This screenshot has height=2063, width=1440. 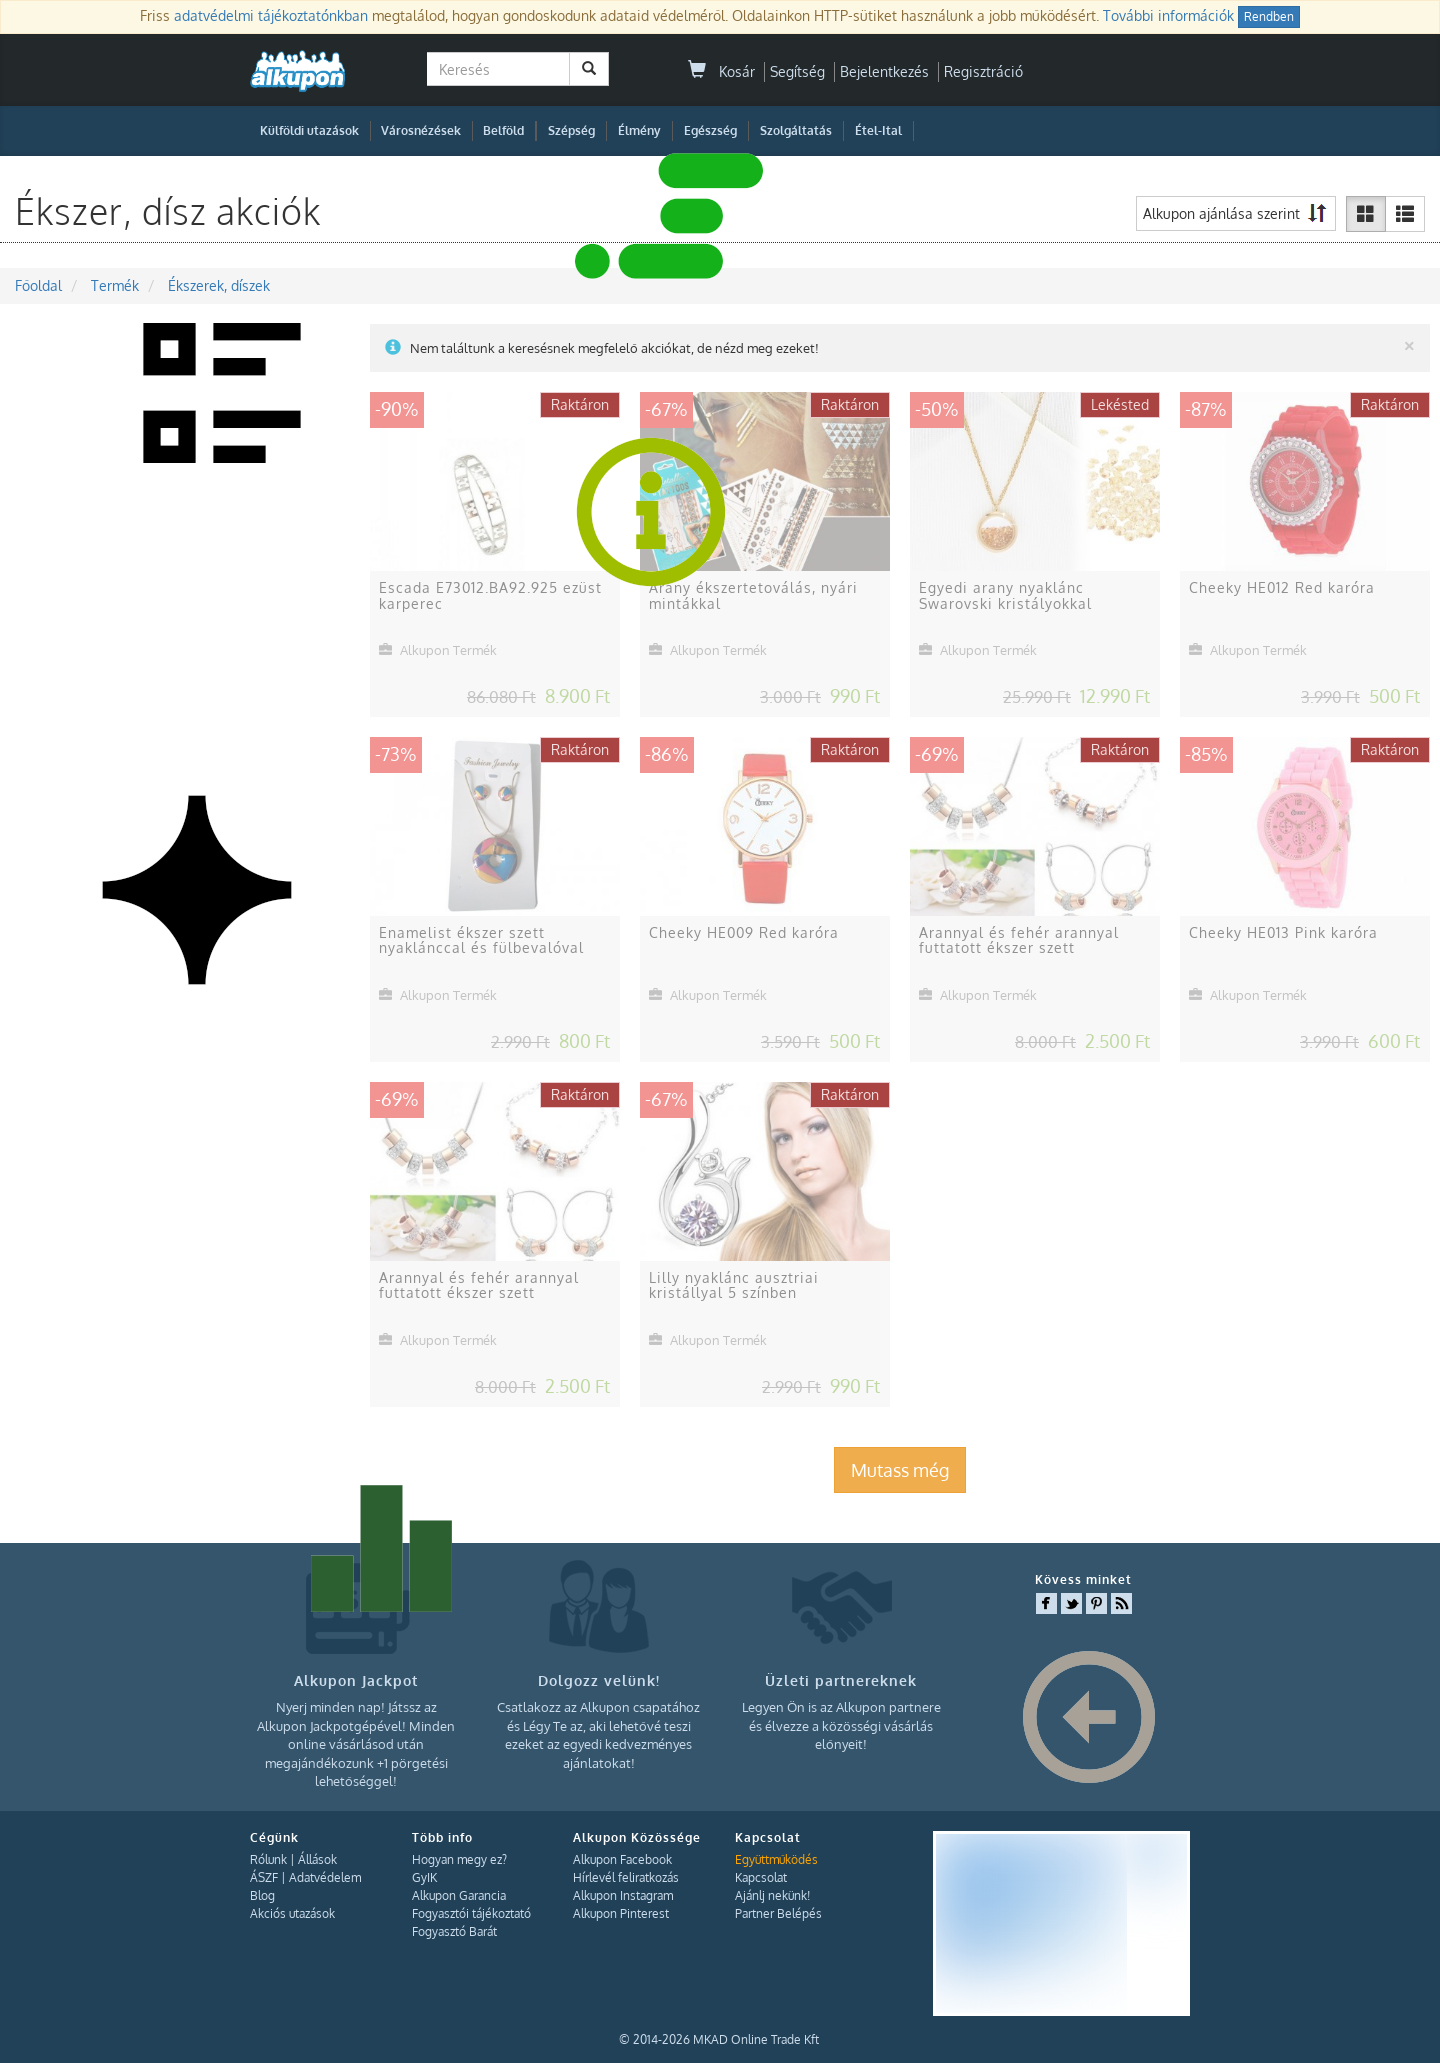 What do you see at coordinates (197, 890) in the screenshot?
I see `indicates clear, sunny weather conditions` at bounding box center [197, 890].